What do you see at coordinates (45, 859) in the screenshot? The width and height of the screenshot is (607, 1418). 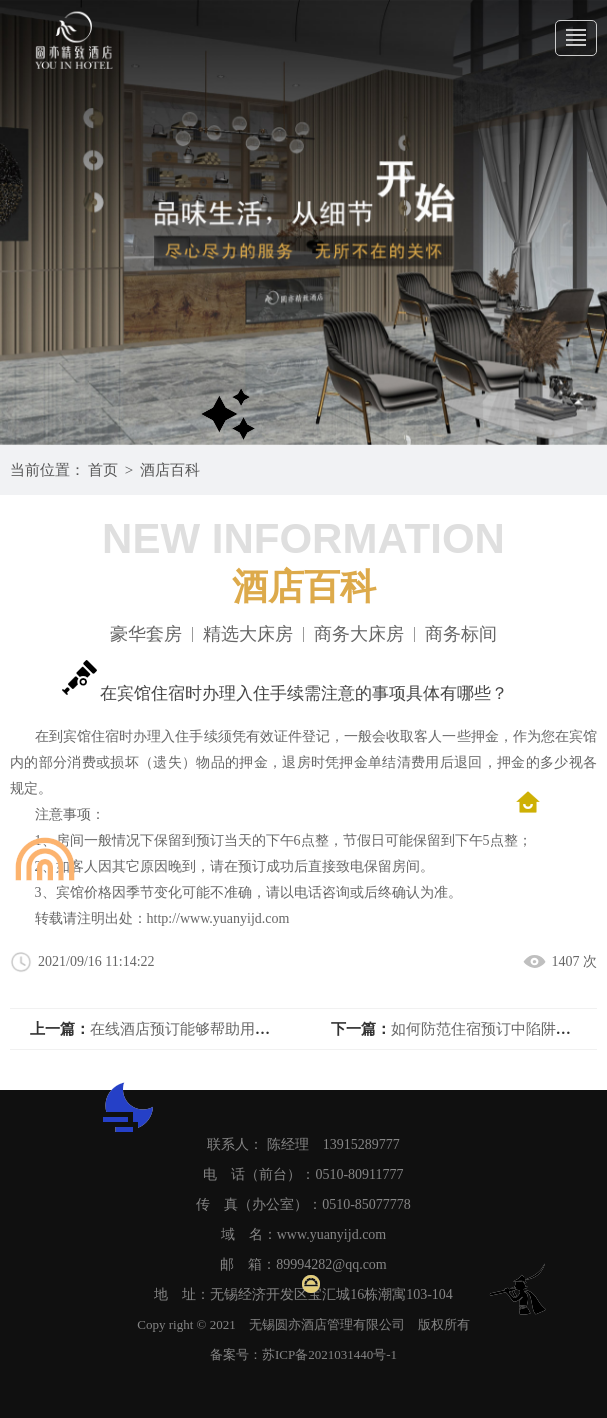 I see `view weather conditions` at bounding box center [45, 859].